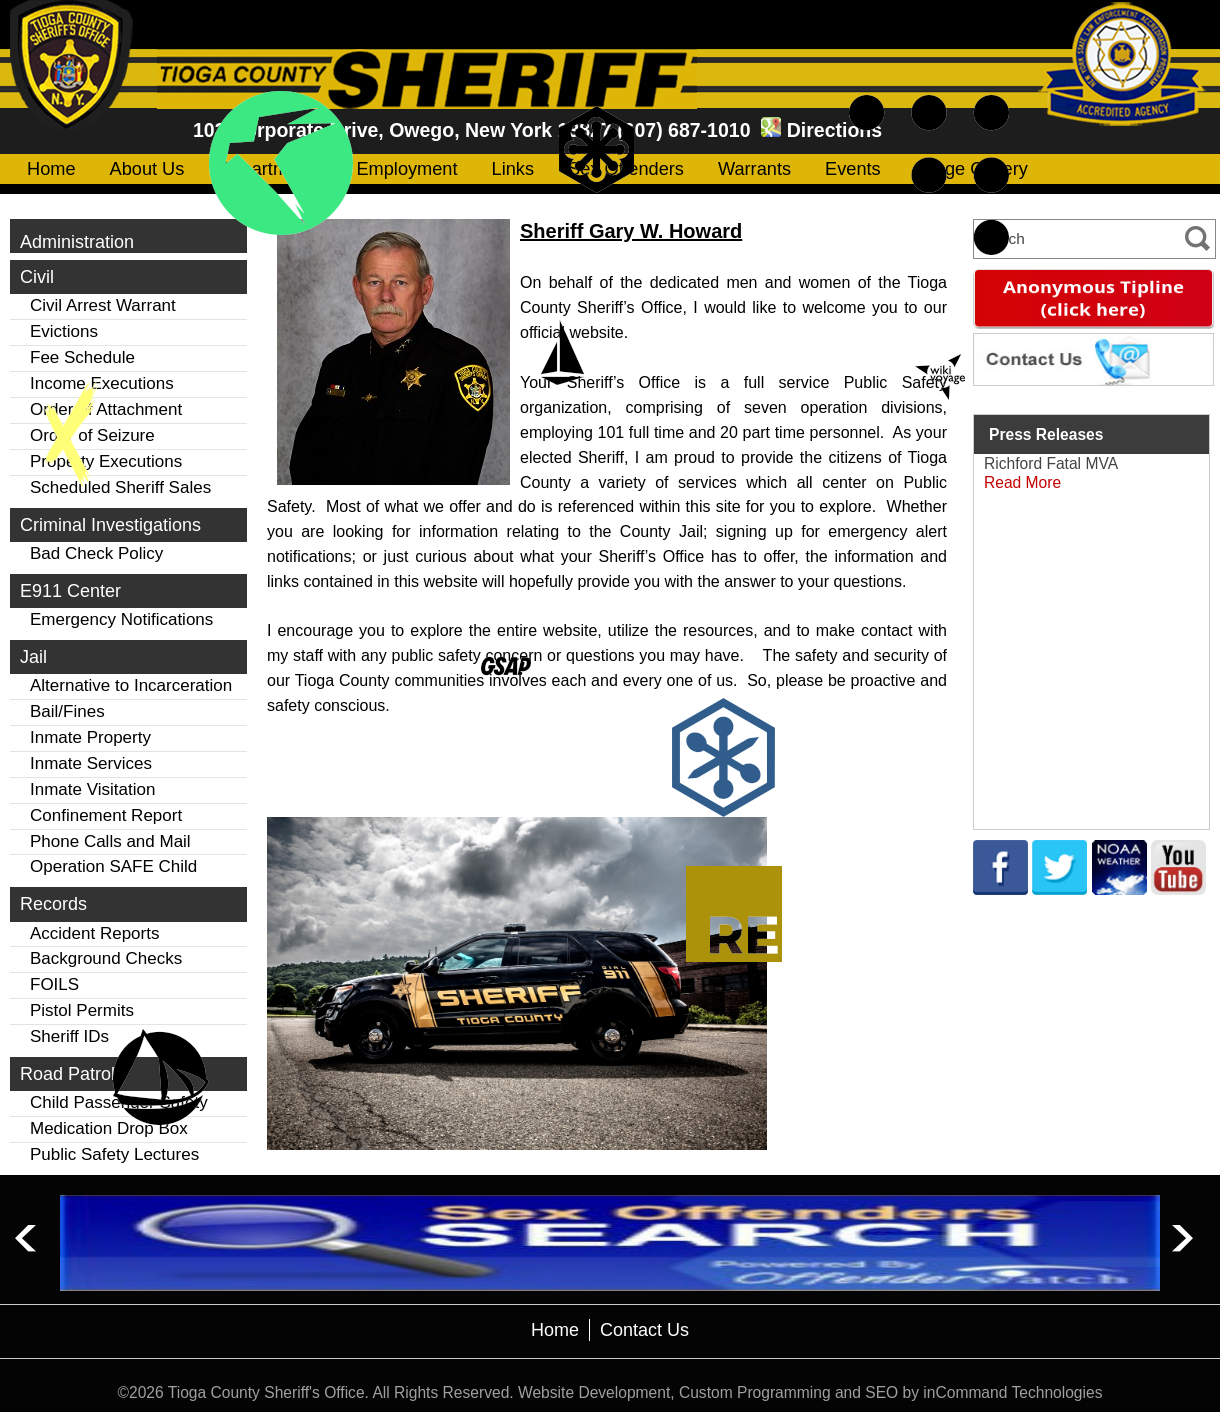  I want to click on GSAP (GreenSock Animation Platform) brand logo, so click(506, 666).